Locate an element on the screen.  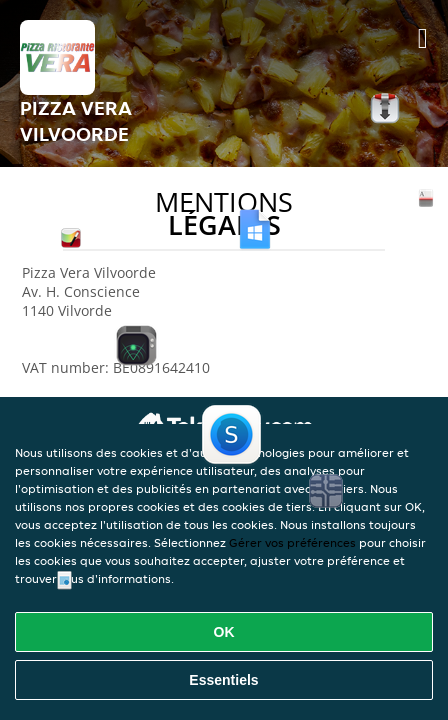
open simple scan document scanner app is located at coordinates (426, 198).